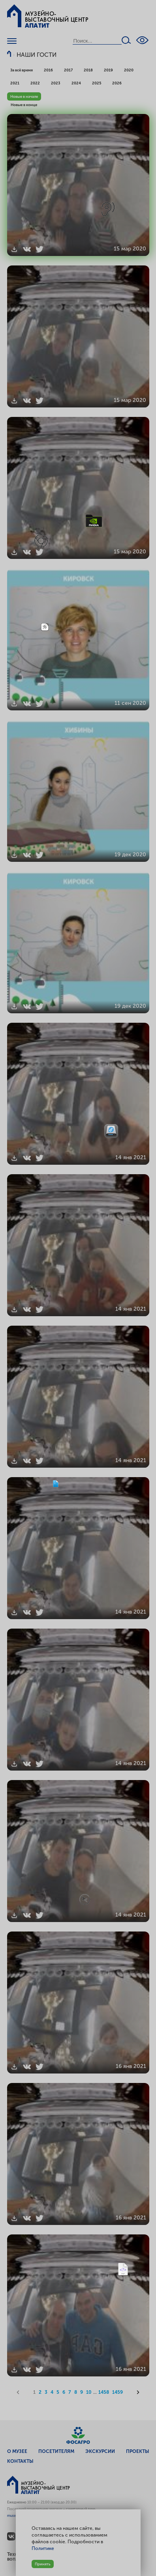 The width and height of the screenshot is (156, 2576). I want to click on open nvidia application files folder, so click(94, 521).